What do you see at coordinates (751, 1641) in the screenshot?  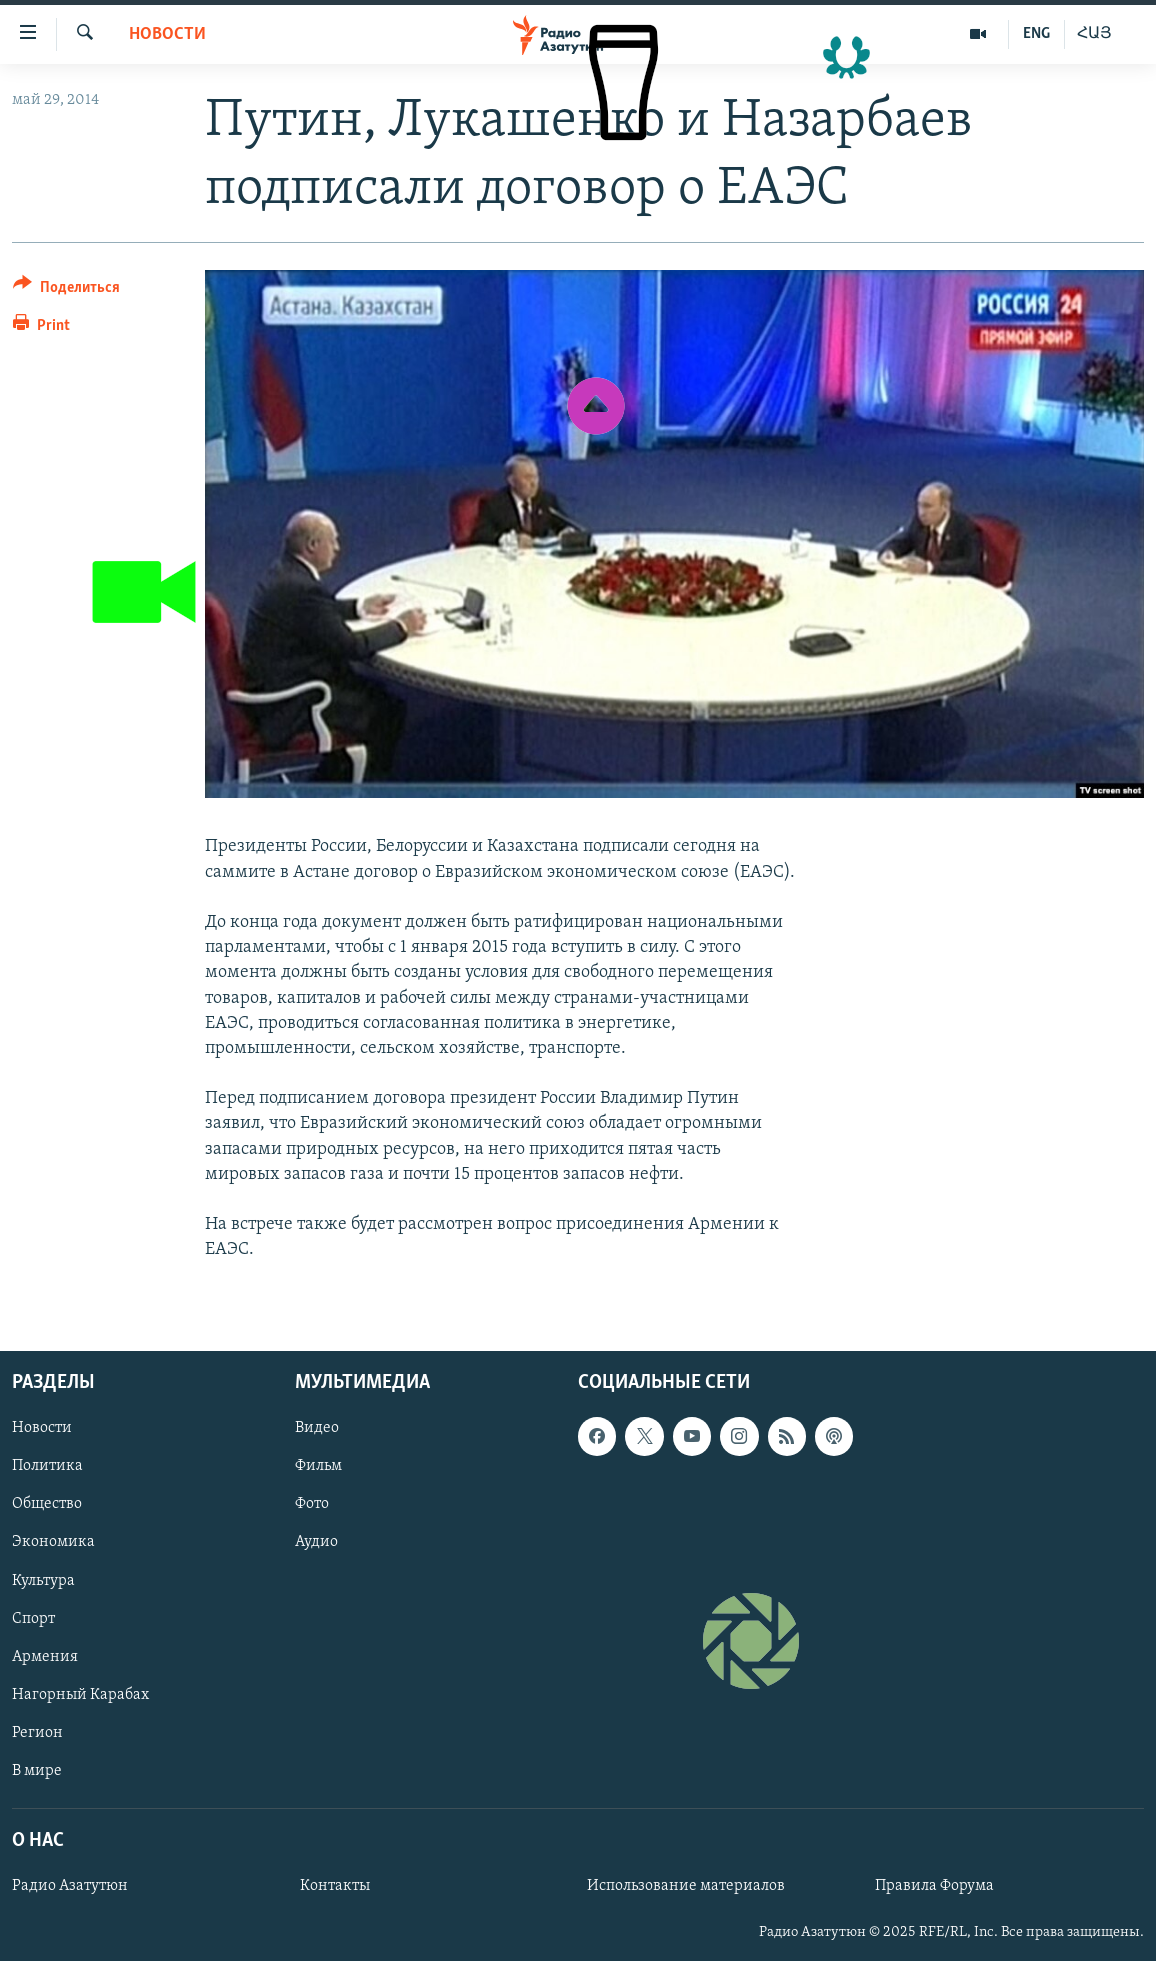 I see `adjust camera aperture settings` at bounding box center [751, 1641].